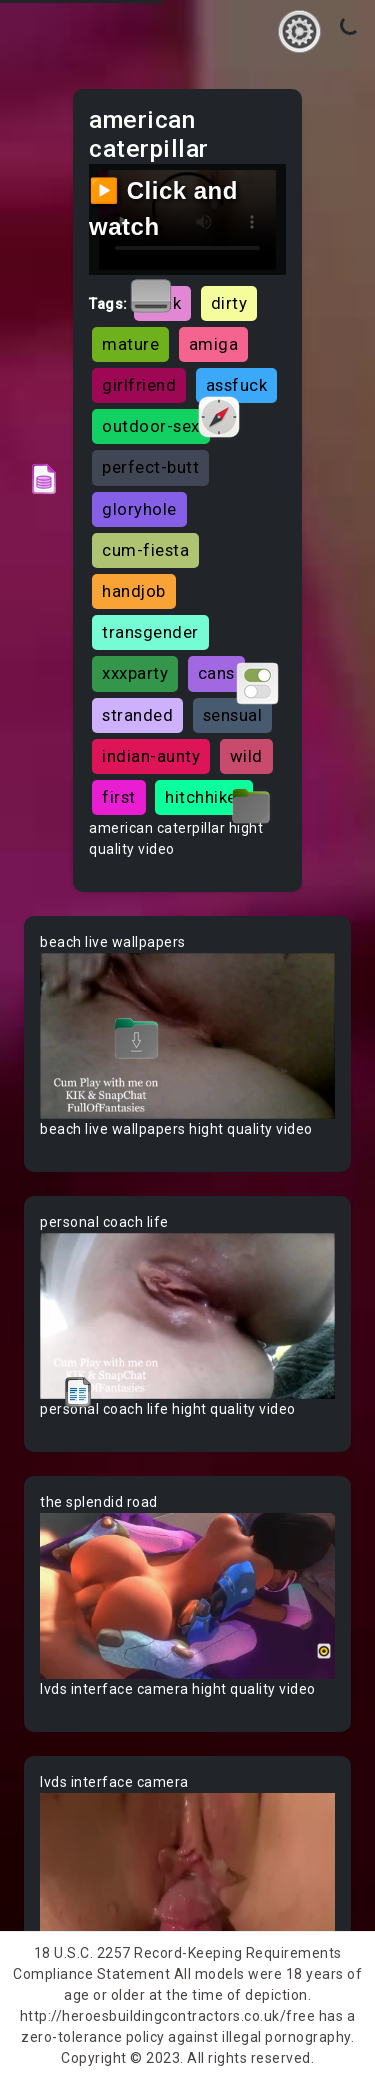  I want to click on libreoffice master document file type, so click(78, 1392).